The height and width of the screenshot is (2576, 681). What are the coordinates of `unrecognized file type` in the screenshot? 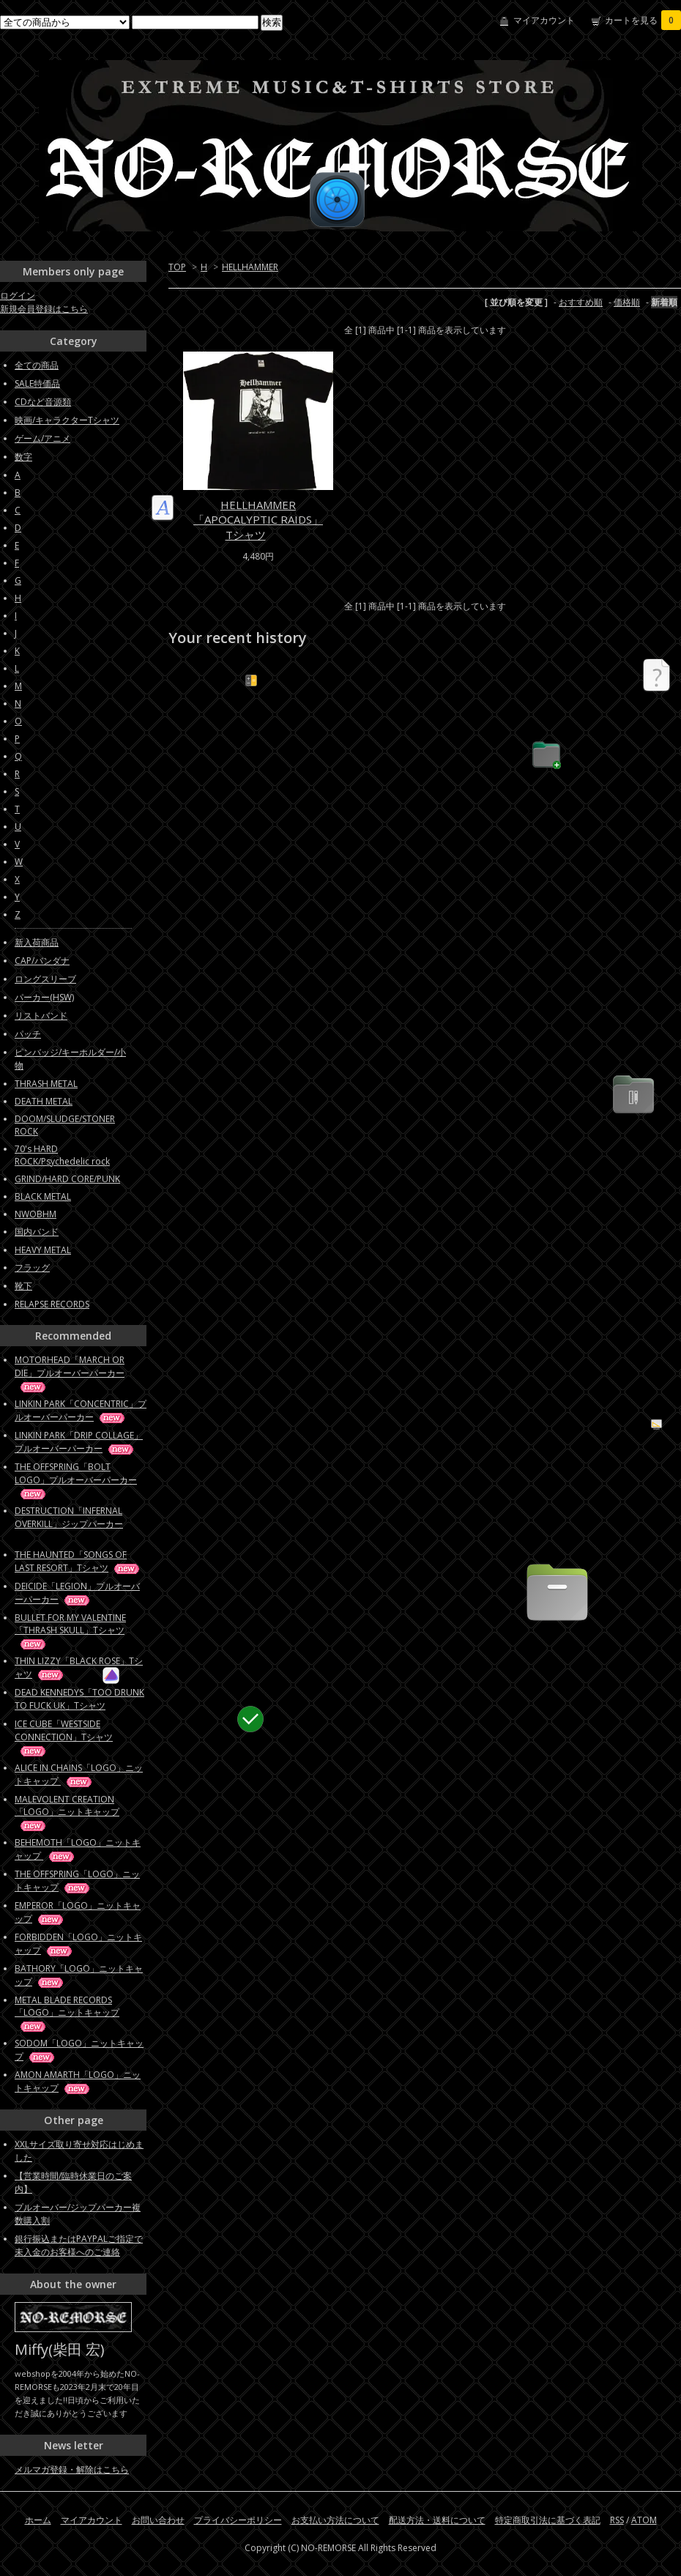 It's located at (656, 675).